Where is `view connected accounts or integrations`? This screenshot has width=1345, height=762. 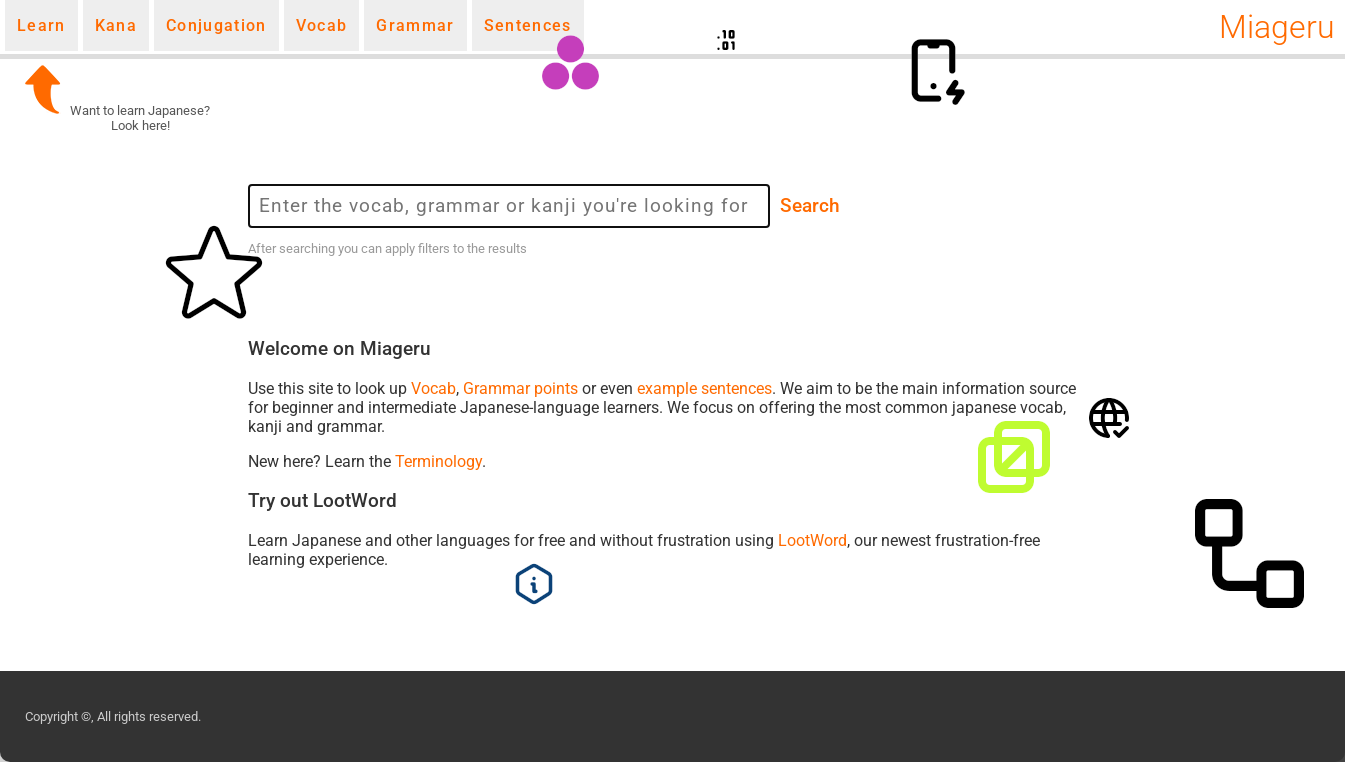 view connected accounts or integrations is located at coordinates (570, 62).